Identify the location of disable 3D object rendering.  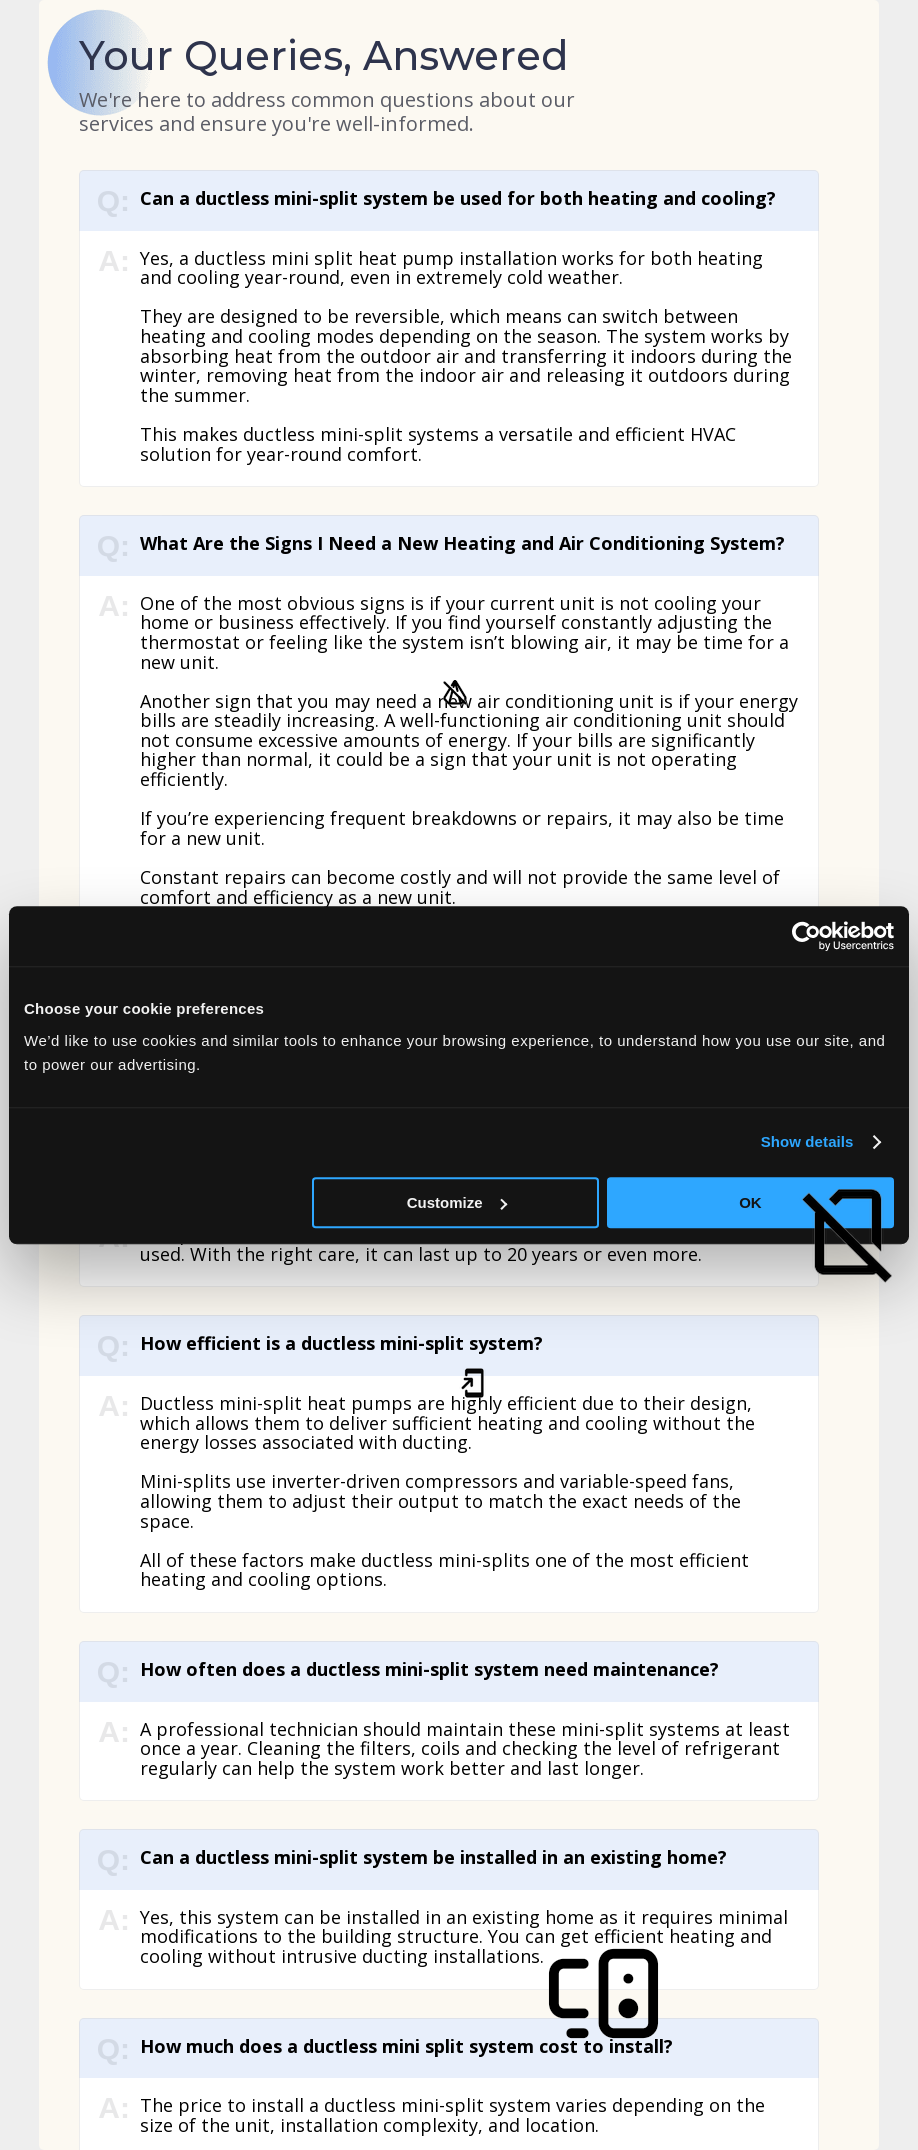
(455, 693).